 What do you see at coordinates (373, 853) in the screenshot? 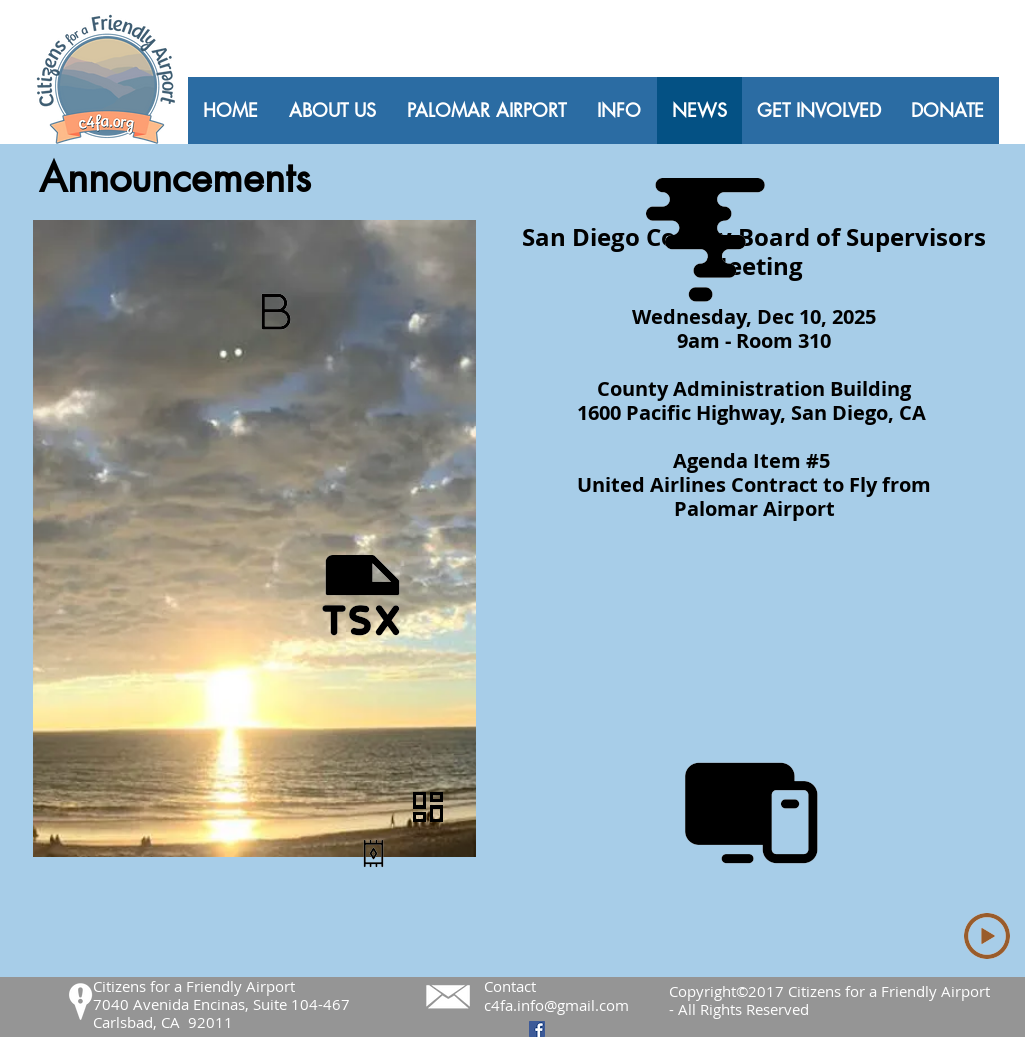
I see `view rug or carpet options` at bounding box center [373, 853].